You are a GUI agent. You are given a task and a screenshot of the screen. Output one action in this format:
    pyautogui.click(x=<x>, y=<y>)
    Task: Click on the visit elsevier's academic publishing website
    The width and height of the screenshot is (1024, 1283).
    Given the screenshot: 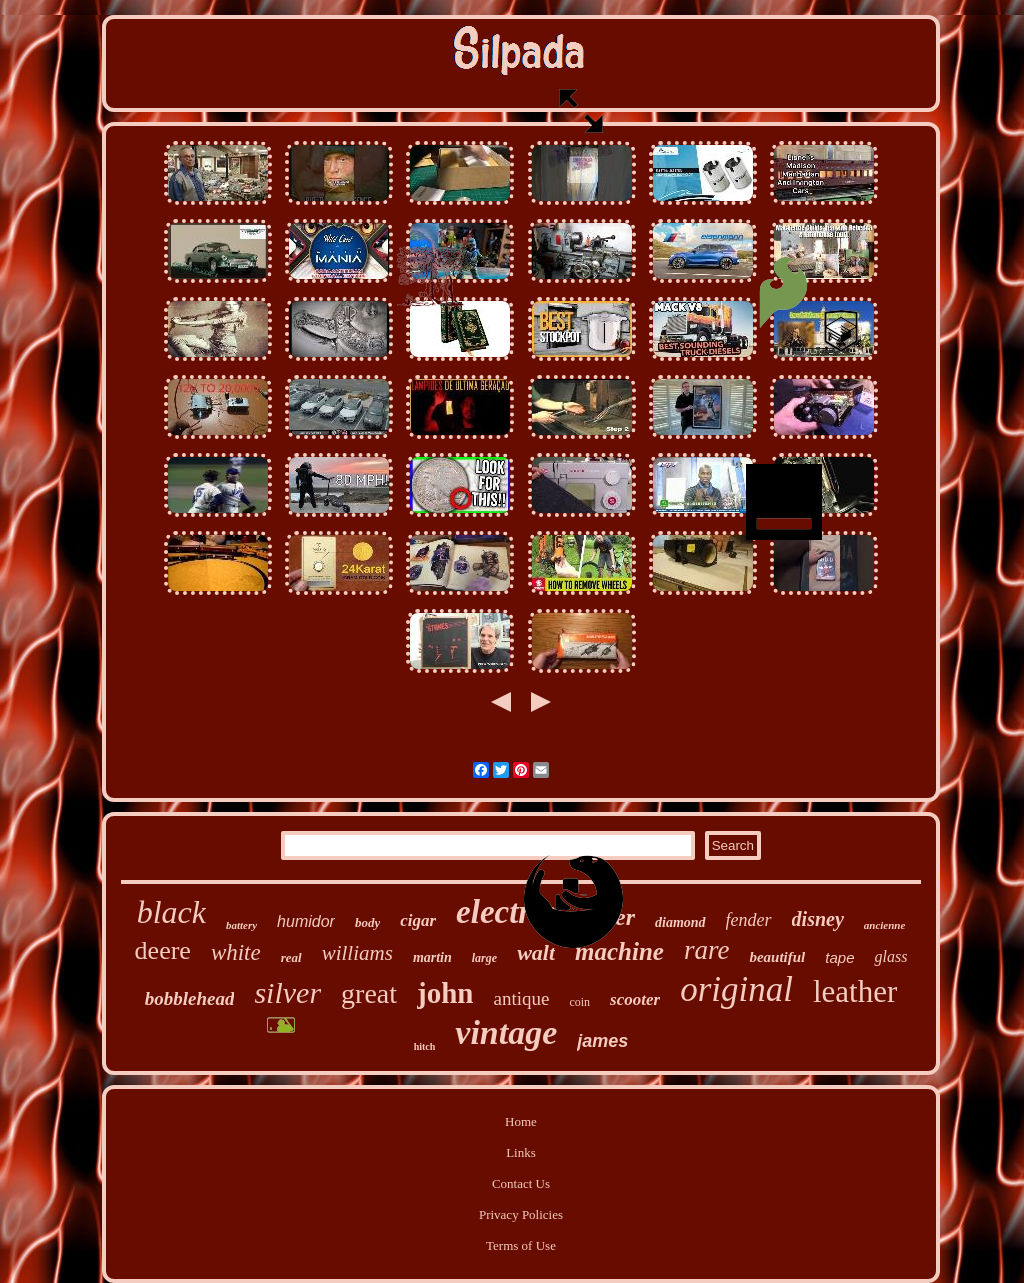 What is the action you would take?
    pyautogui.click(x=430, y=276)
    